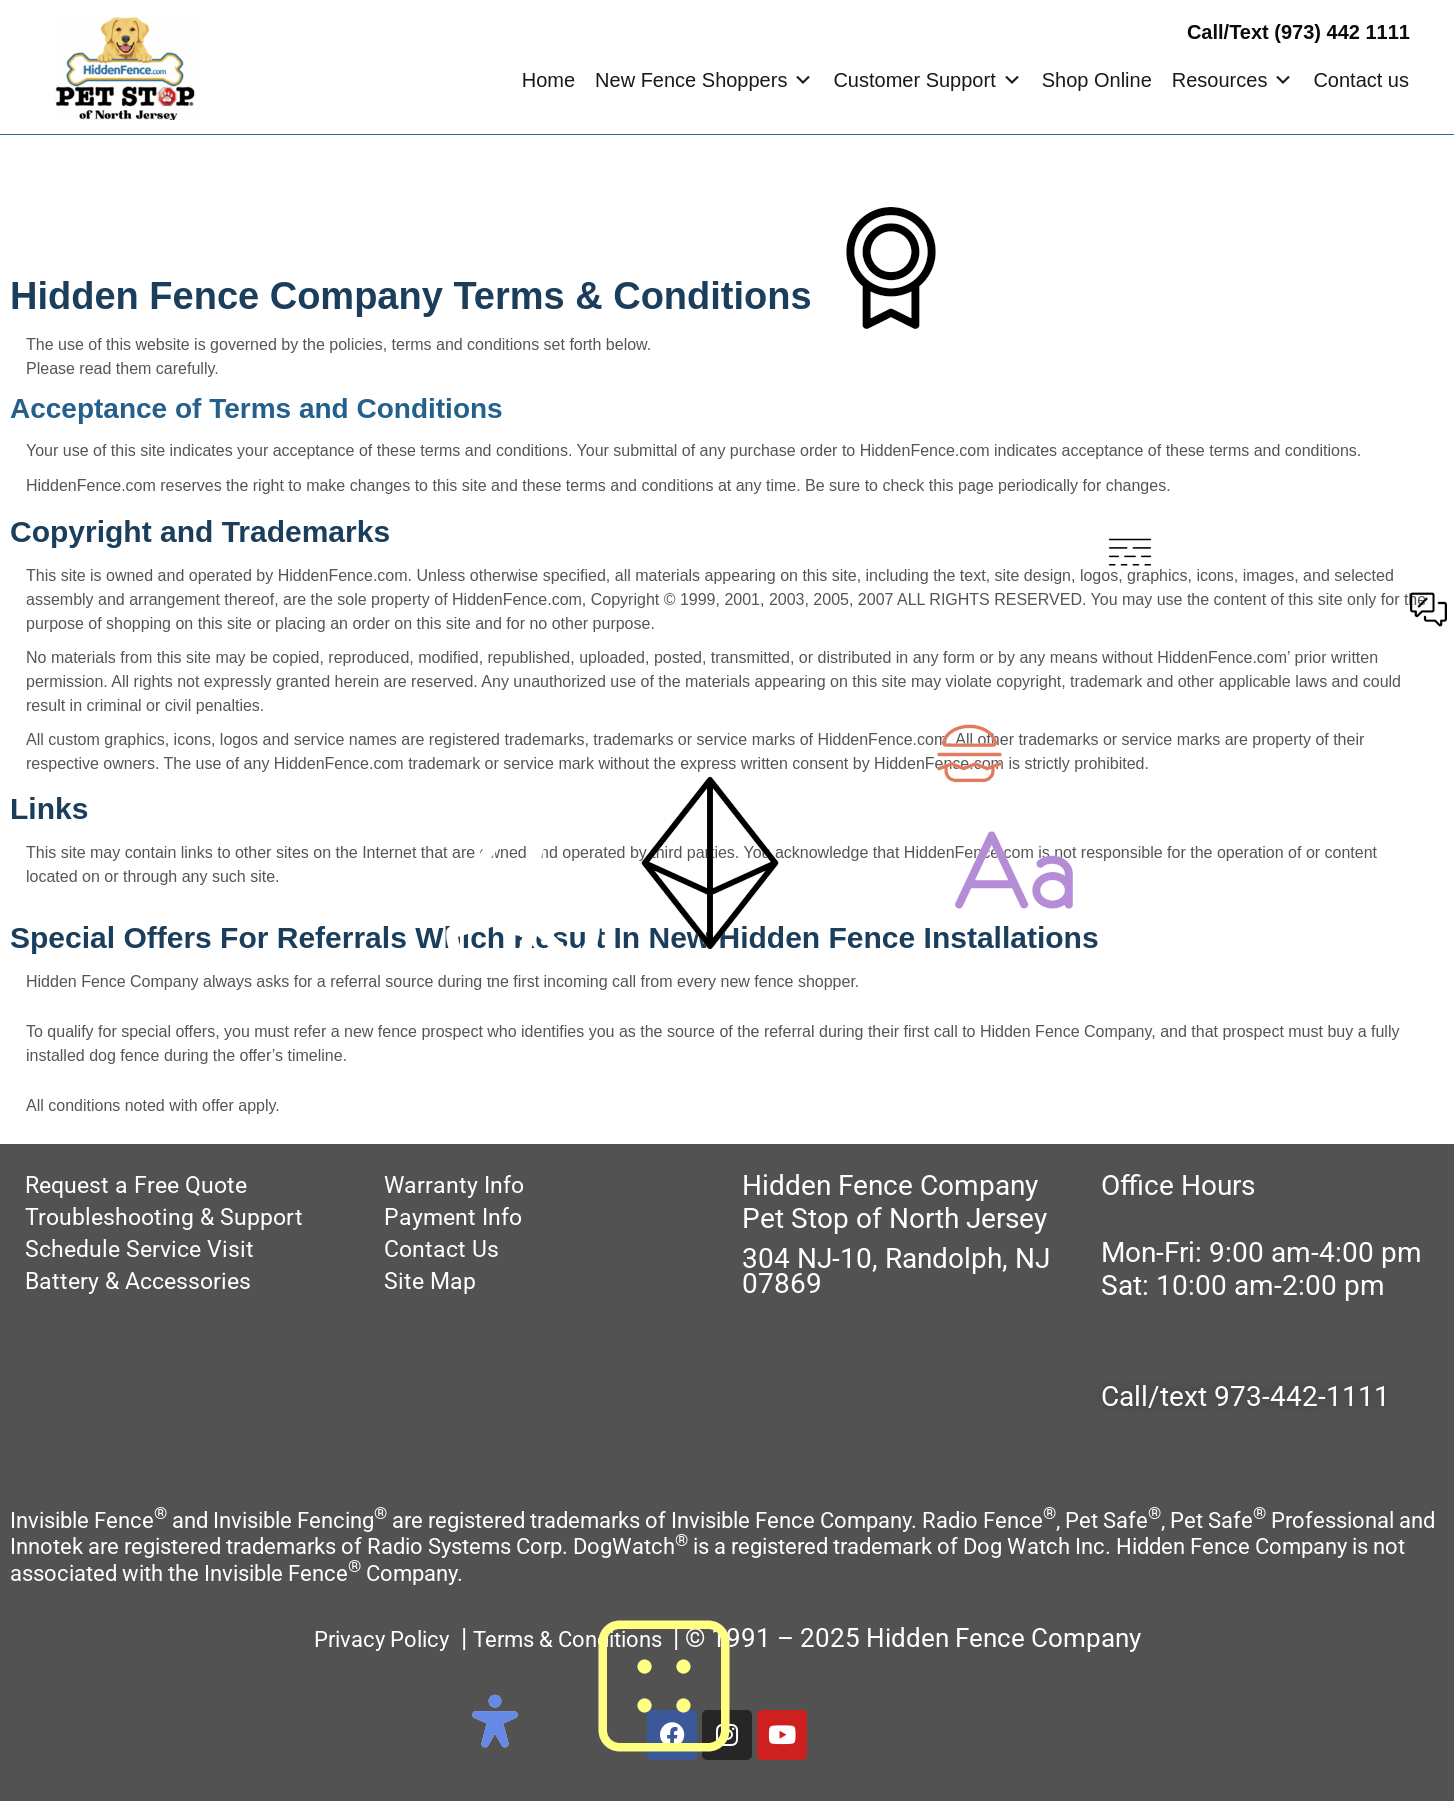  Describe the element at coordinates (1016, 872) in the screenshot. I see `adjust font or text size settings` at that location.